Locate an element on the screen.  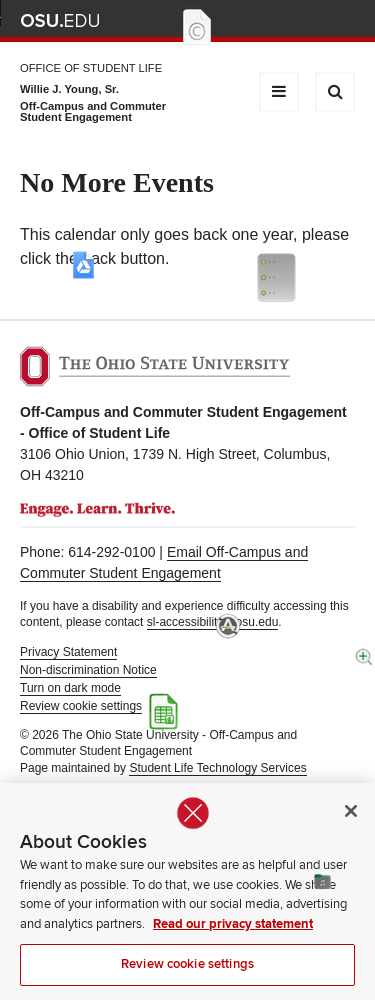
open your music folder is located at coordinates (322, 881).